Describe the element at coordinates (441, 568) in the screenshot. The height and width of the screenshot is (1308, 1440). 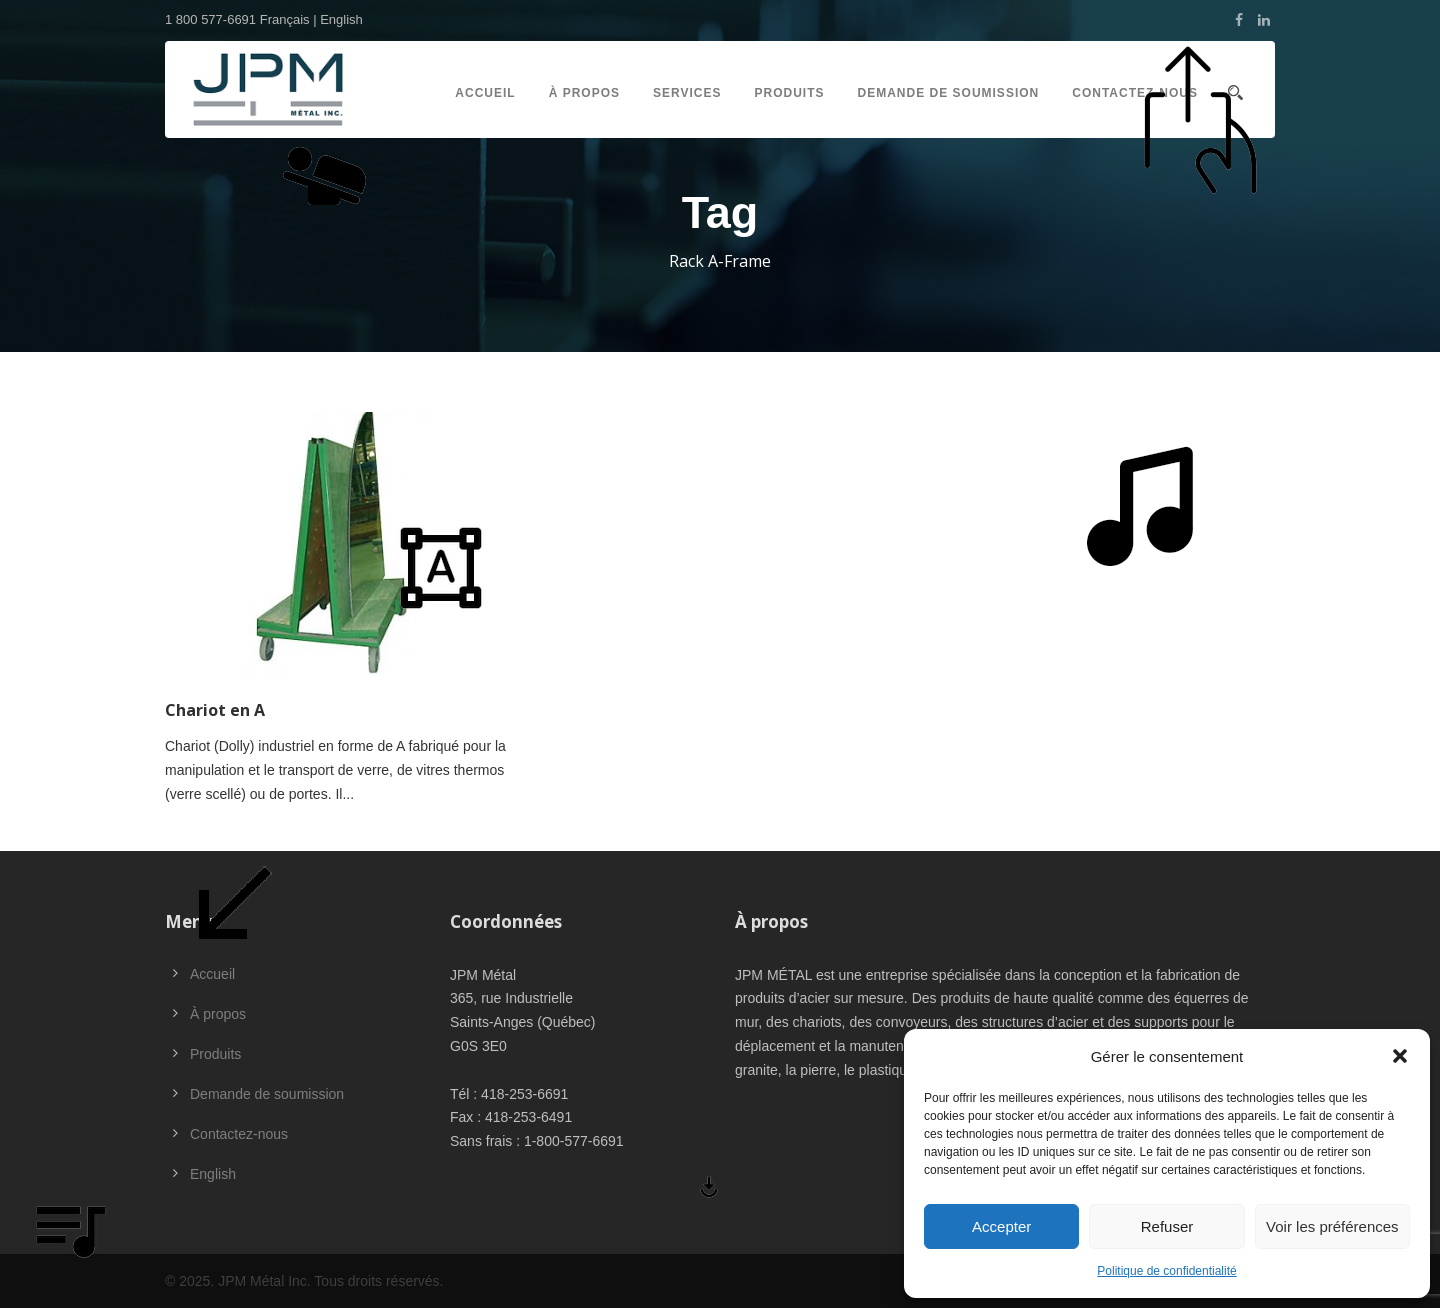
I see `edit text box formatting` at that location.